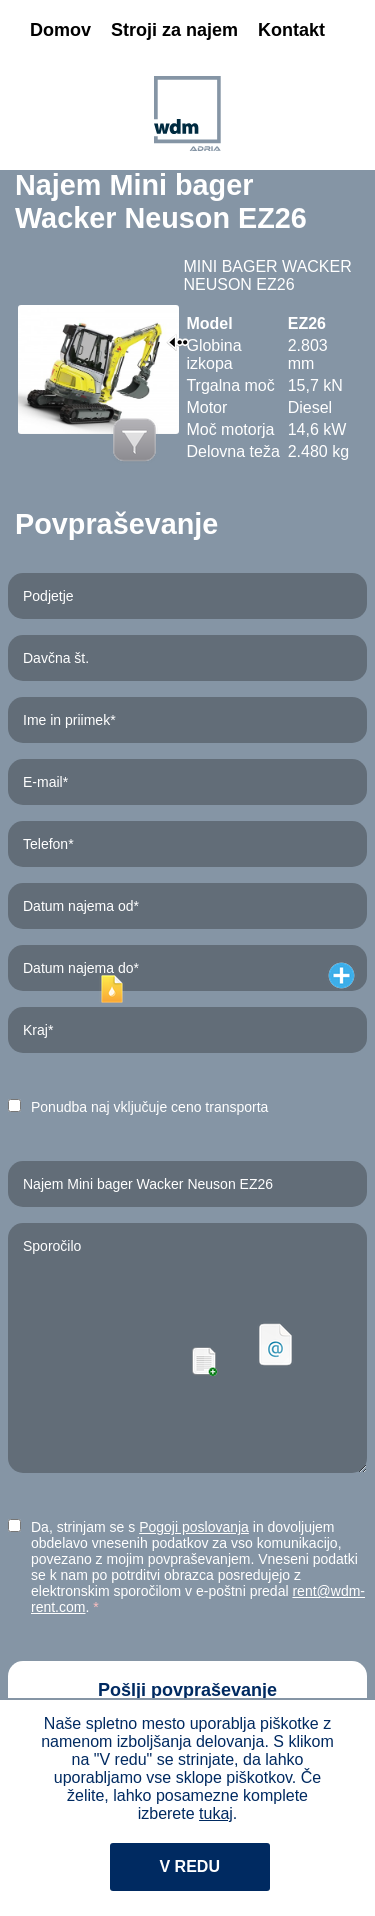 The image size is (375, 1916). Describe the element at coordinates (179, 343) in the screenshot. I see `go back to previous screen` at that location.